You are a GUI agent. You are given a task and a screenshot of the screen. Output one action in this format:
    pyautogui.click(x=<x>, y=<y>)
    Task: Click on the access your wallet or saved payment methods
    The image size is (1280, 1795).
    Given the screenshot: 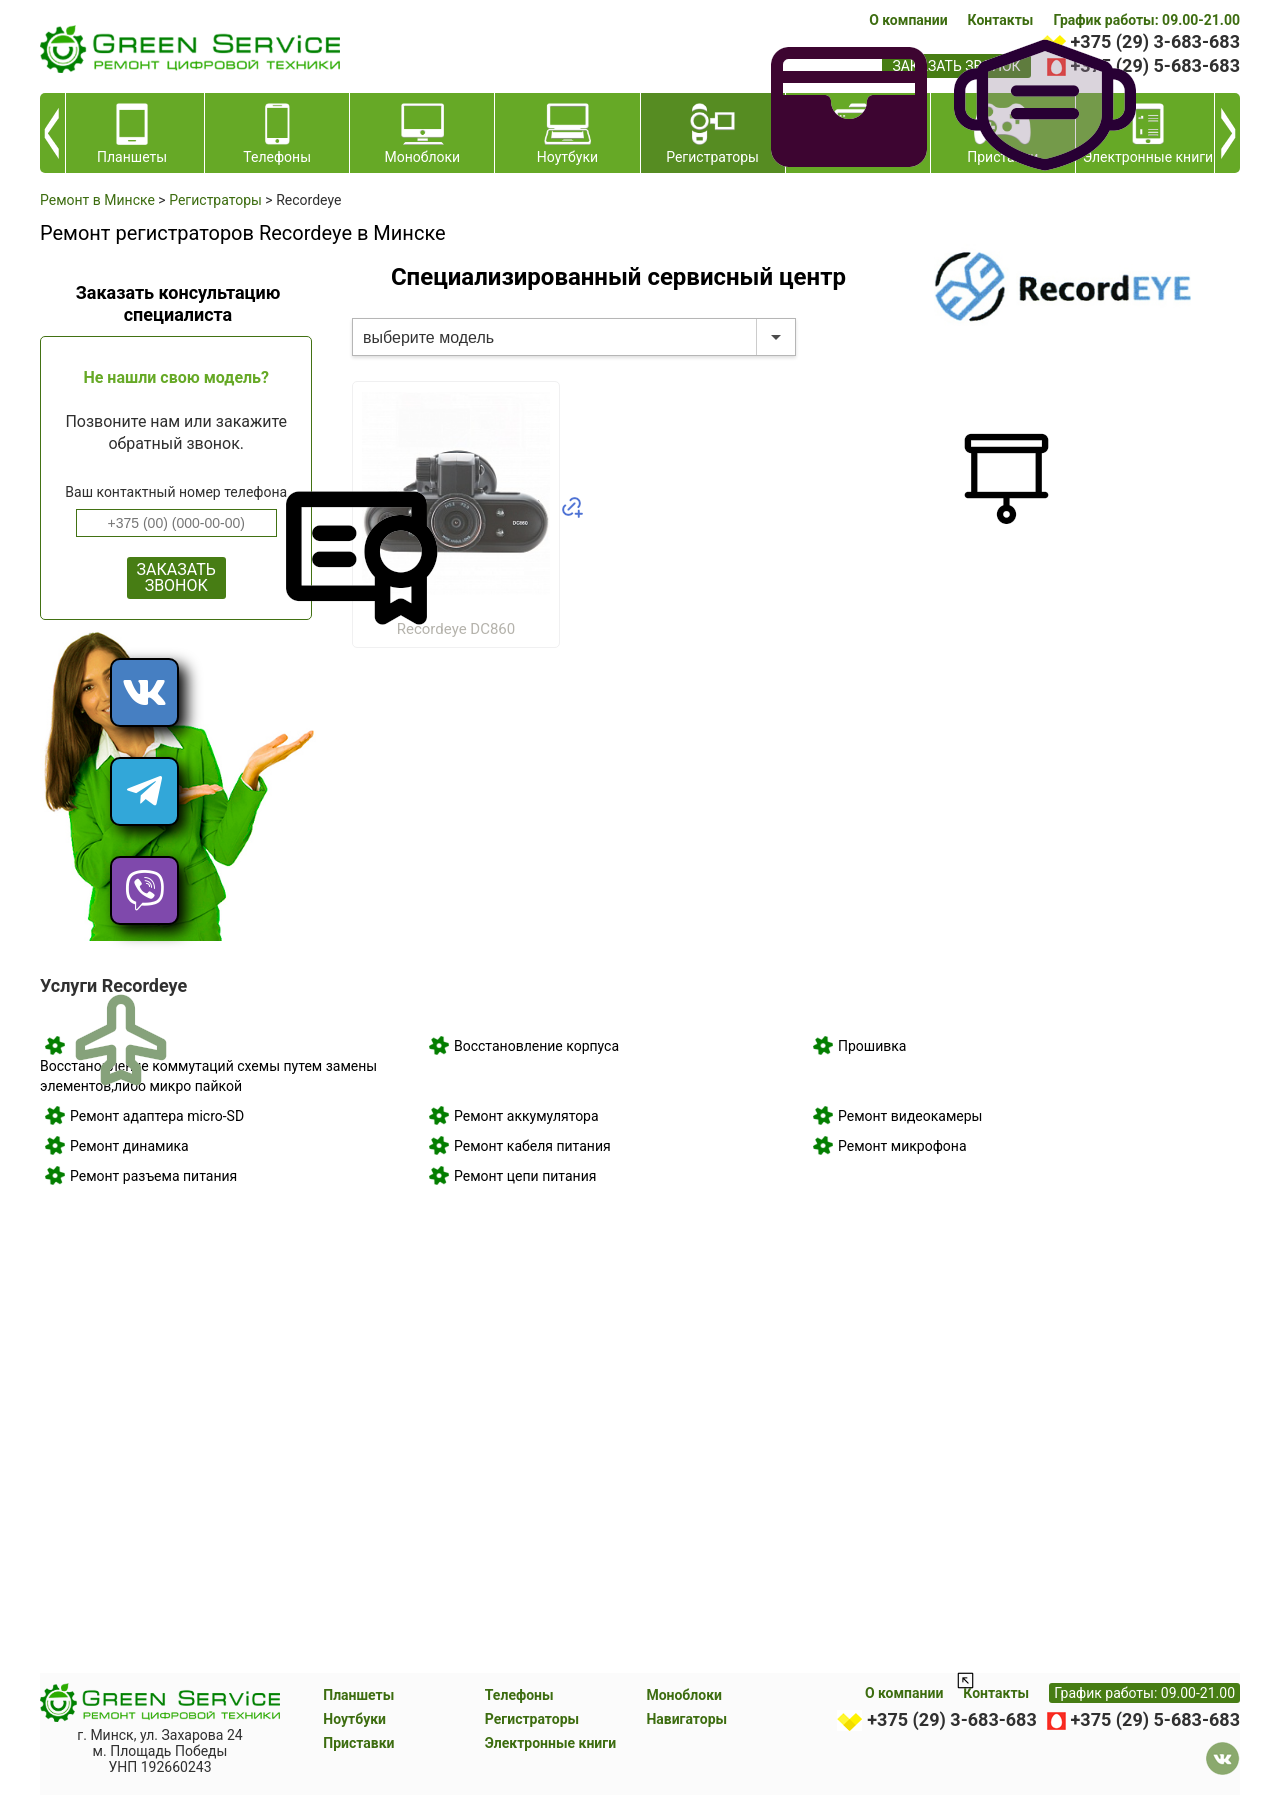 What is the action you would take?
    pyautogui.click(x=849, y=107)
    